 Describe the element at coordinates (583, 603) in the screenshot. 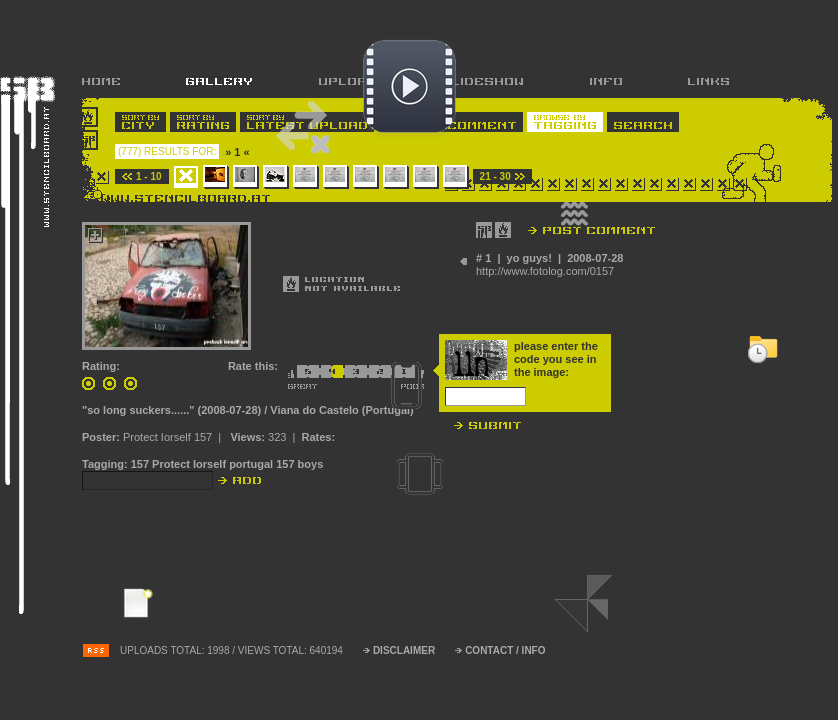

I see `open the adwaita demo application` at that location.